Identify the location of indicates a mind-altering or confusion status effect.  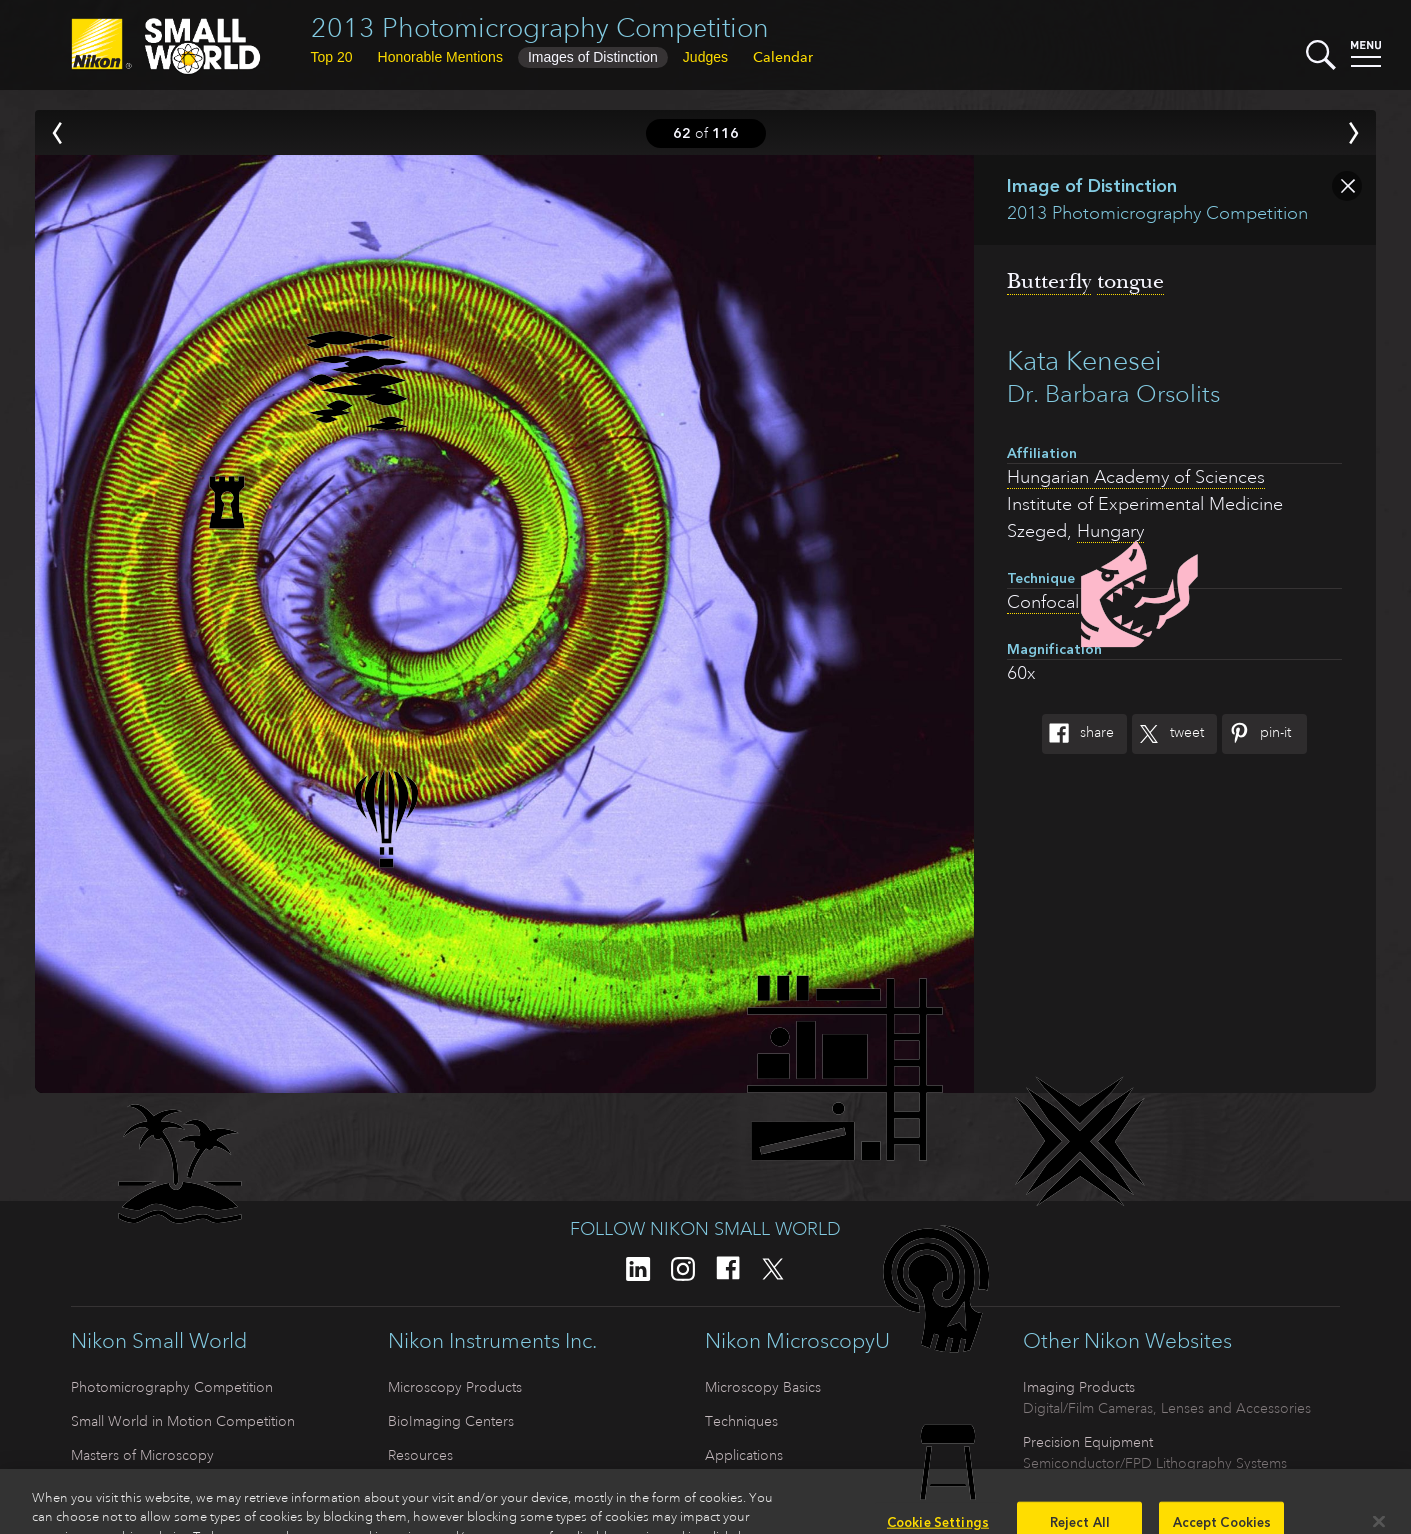
(938, 1289).